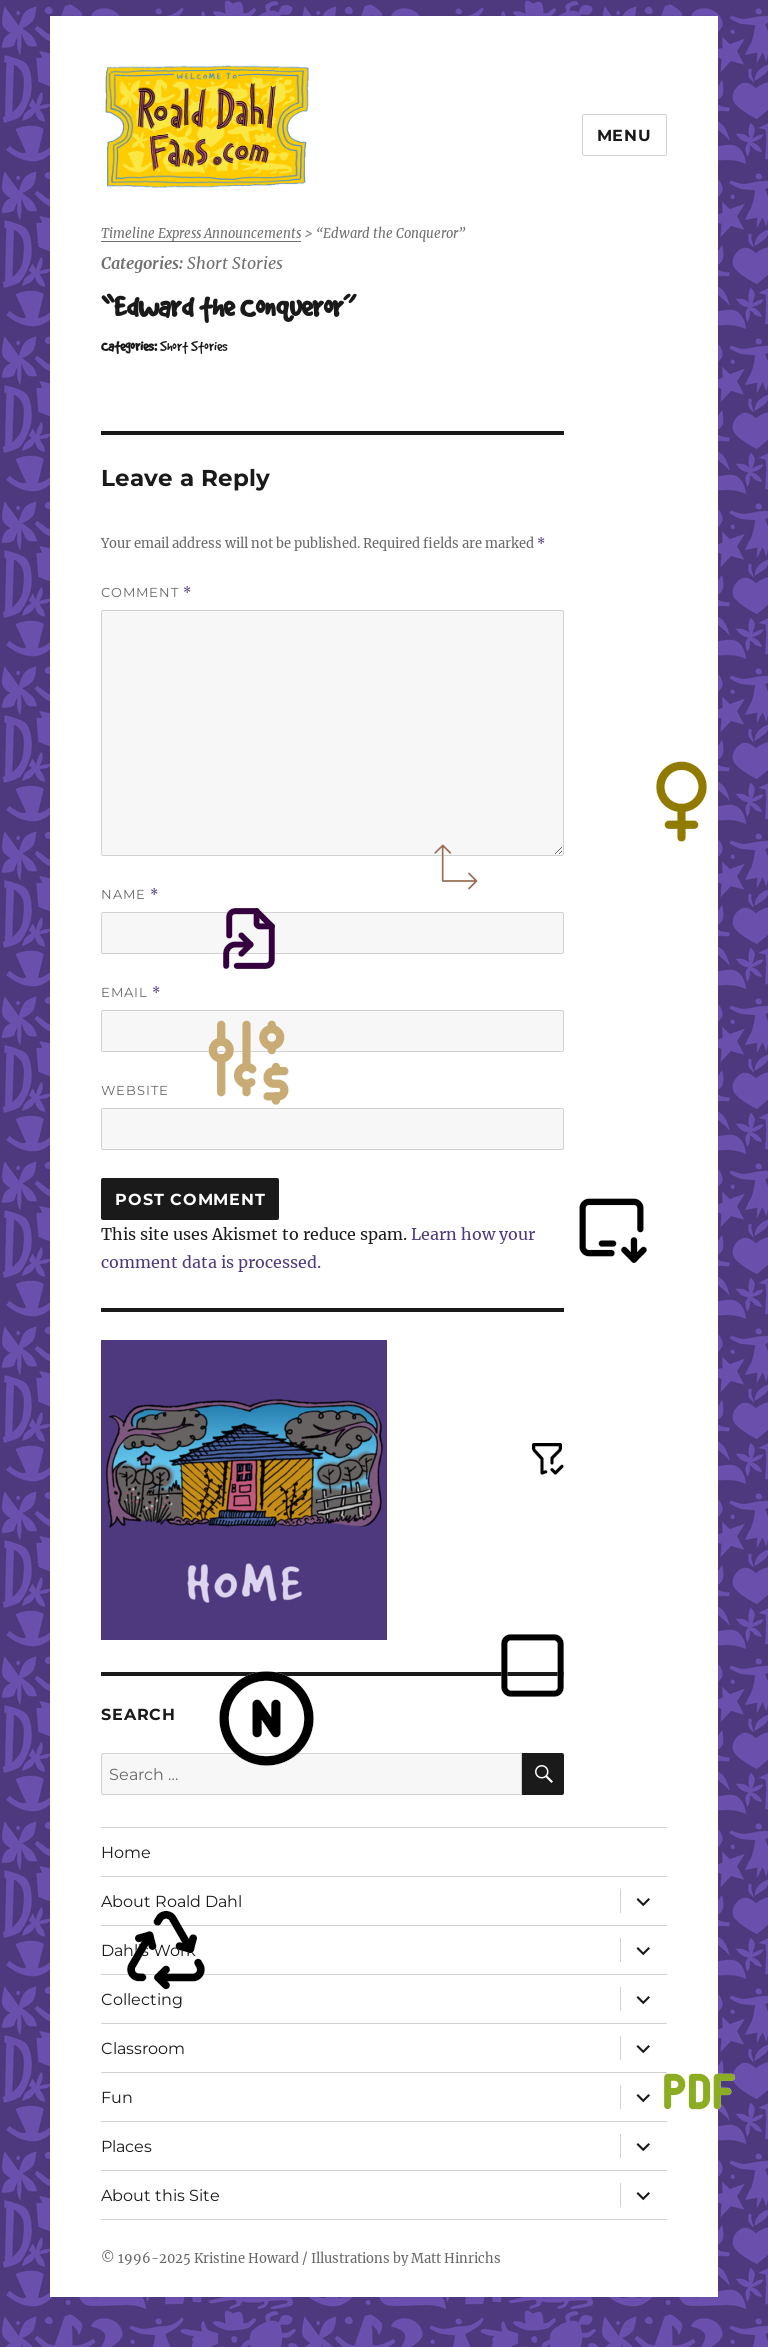  Describe the element at coordinates (454, 866) in the screenshot. I see `vector path with two anchor points` at that location.